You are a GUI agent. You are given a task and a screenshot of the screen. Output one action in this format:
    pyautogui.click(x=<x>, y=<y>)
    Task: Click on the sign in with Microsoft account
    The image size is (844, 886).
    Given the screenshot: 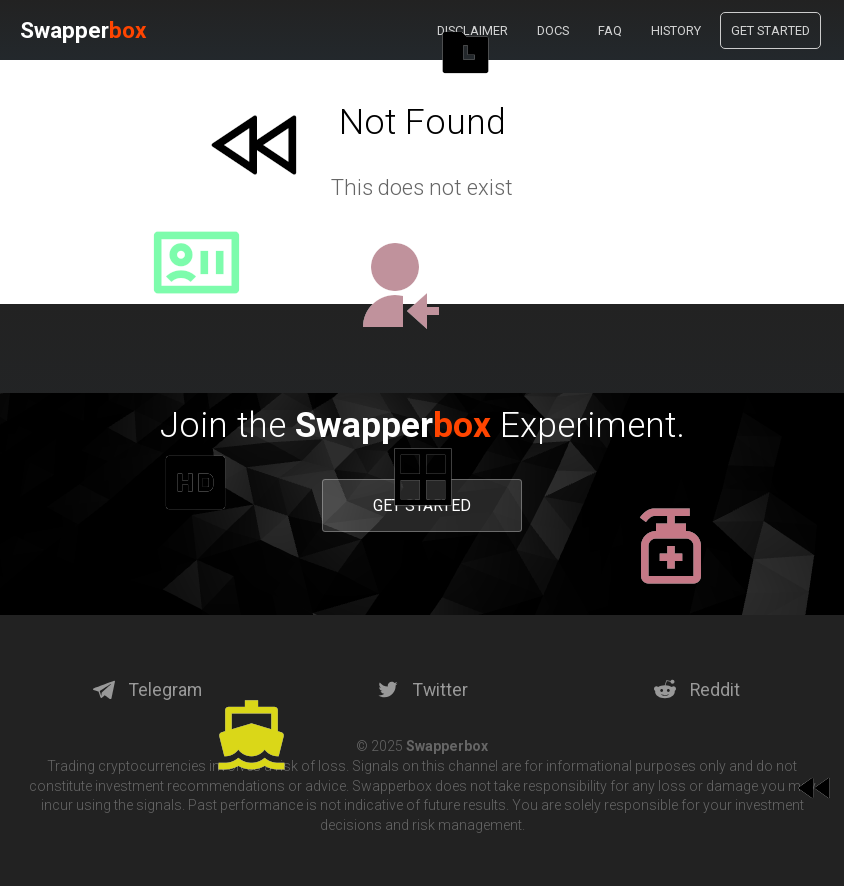 What is the action you would take?
    pyautogui.click(x=423, y=477)
    